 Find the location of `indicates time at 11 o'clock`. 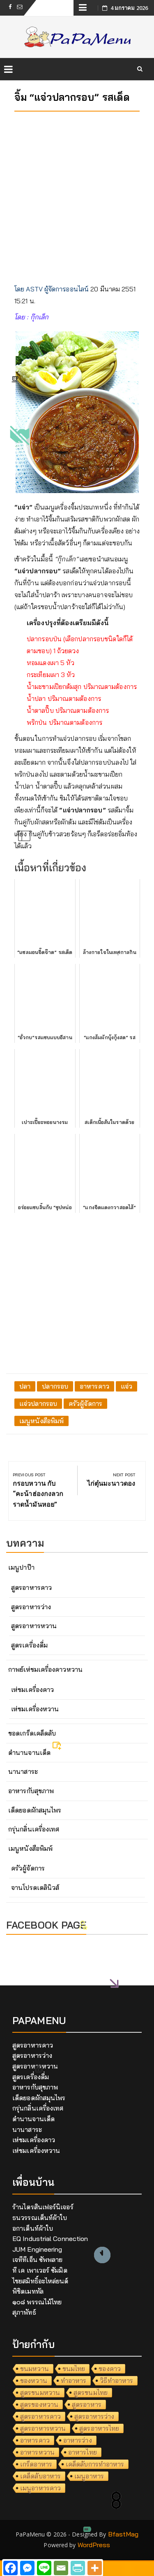

indicates time at 11 o'clock is located at coordinates (102, 2255).